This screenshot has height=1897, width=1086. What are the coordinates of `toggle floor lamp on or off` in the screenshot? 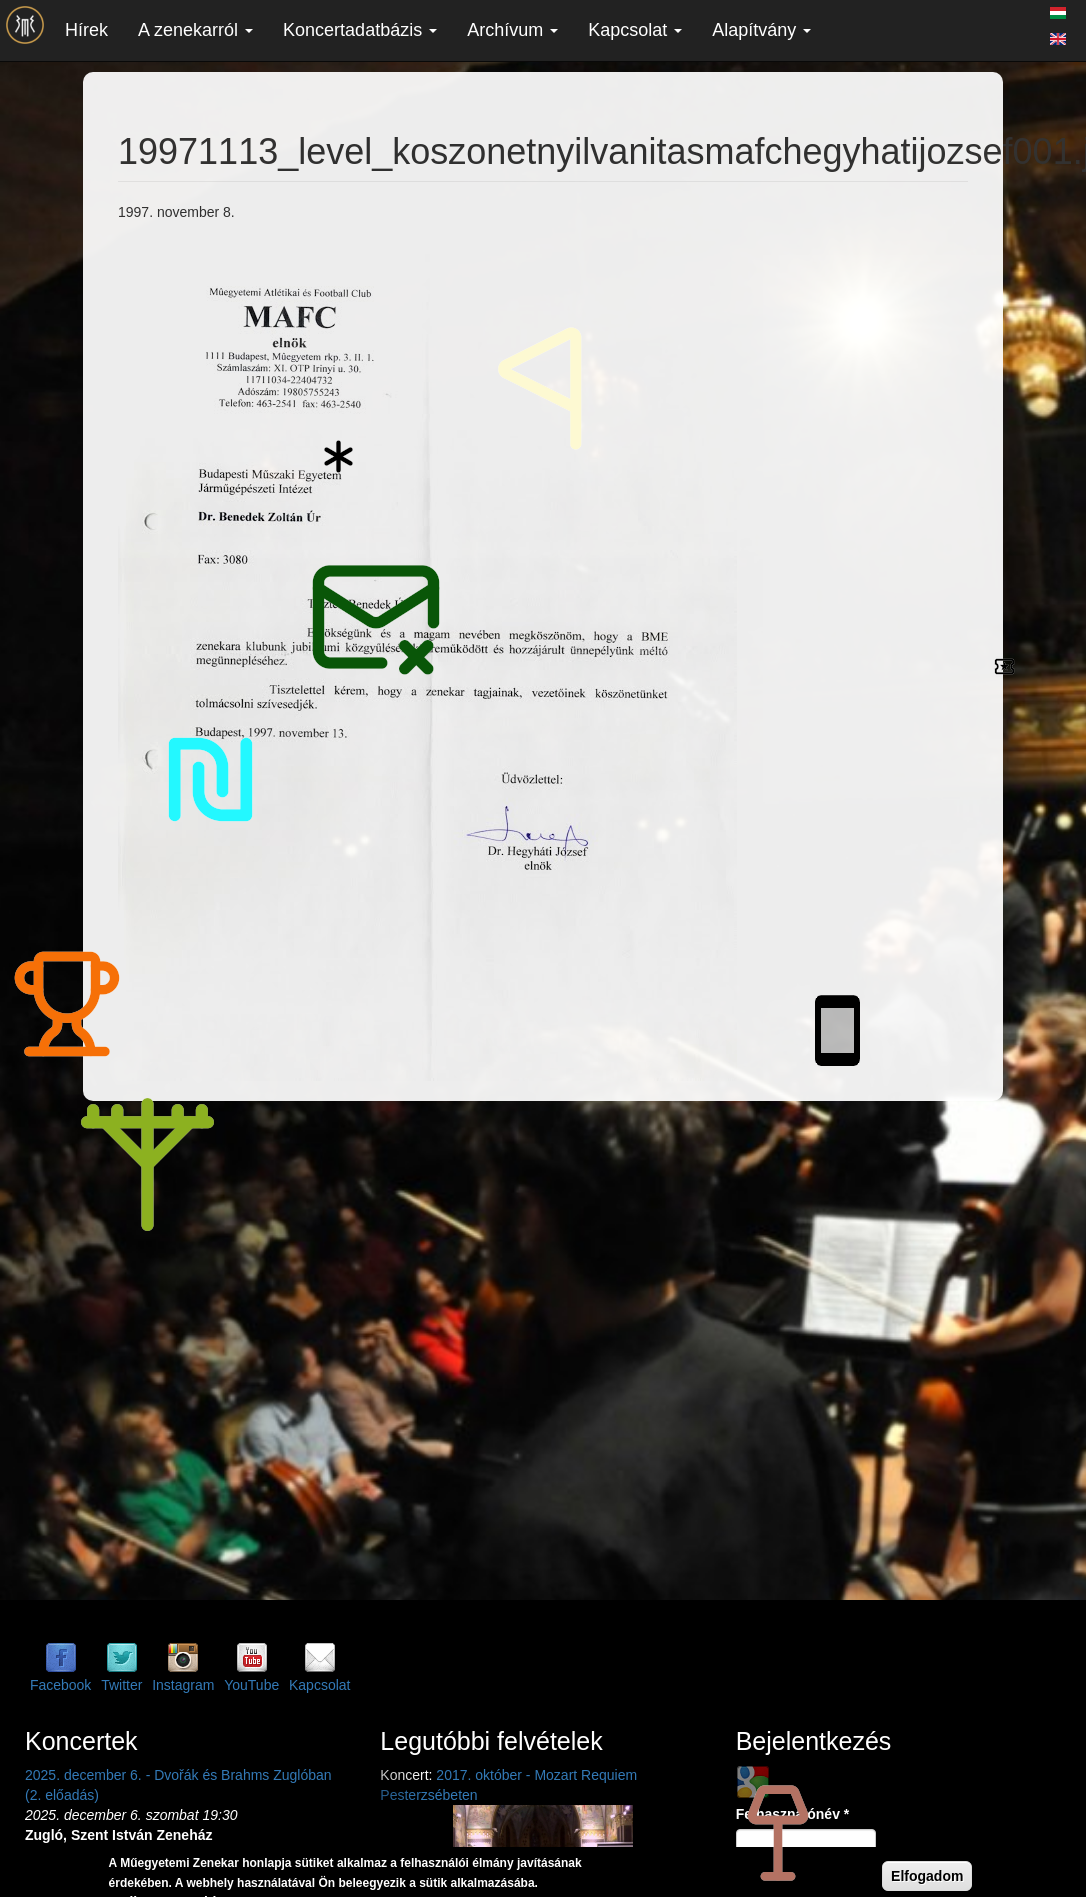 It's located at (778, 1833).